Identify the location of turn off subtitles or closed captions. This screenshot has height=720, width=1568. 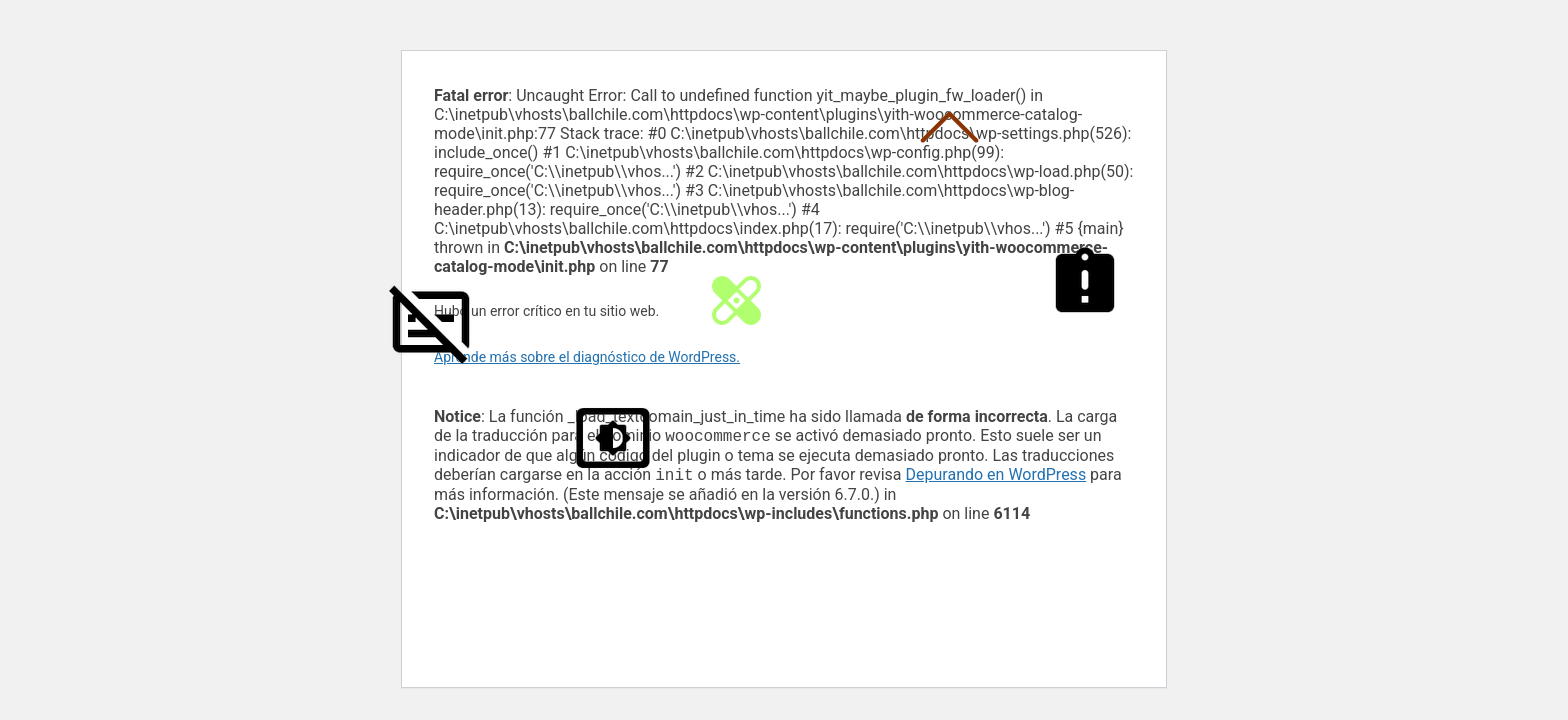
(431, 322).